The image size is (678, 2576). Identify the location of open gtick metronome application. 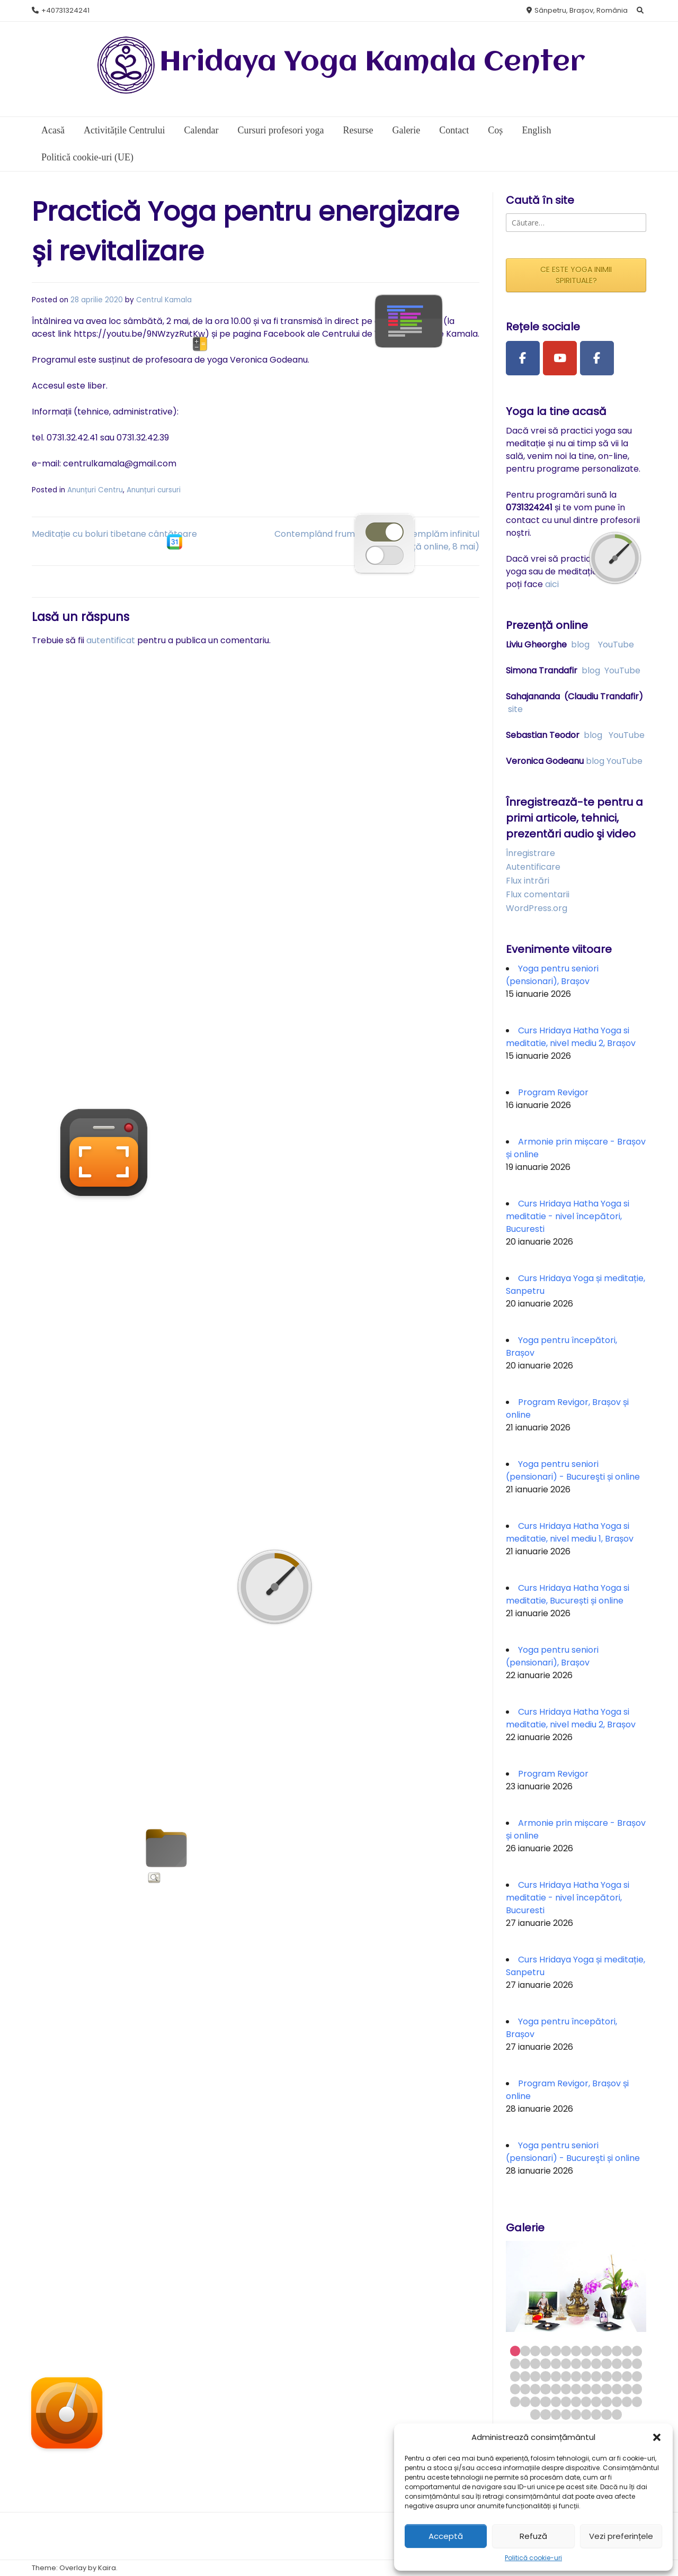
(67, 2413).